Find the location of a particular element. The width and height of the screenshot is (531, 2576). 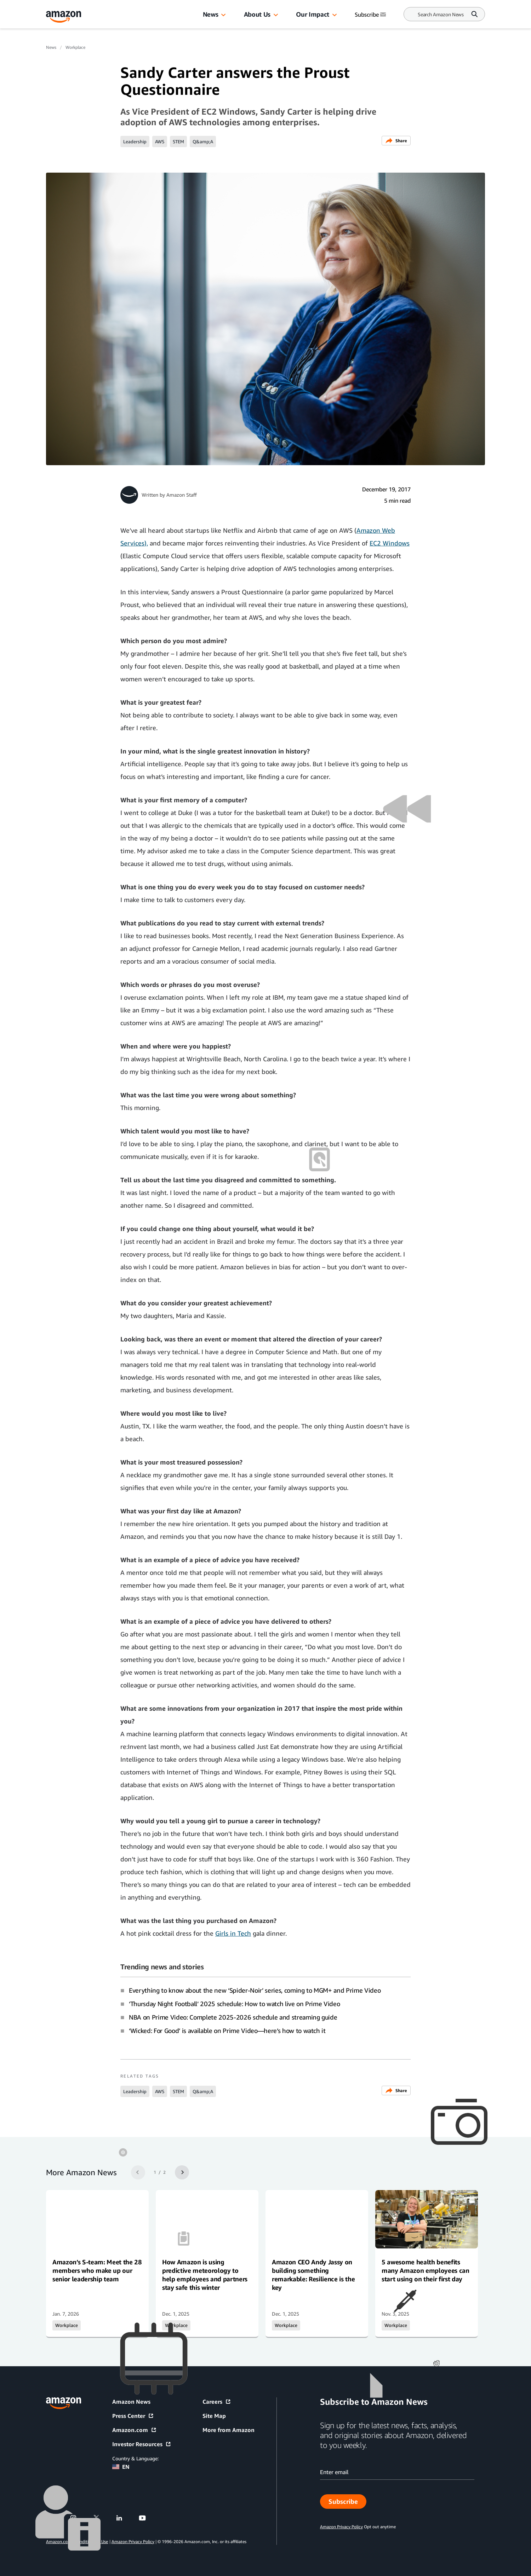

start text selection from the right side is located at coordinates (376, 2385).